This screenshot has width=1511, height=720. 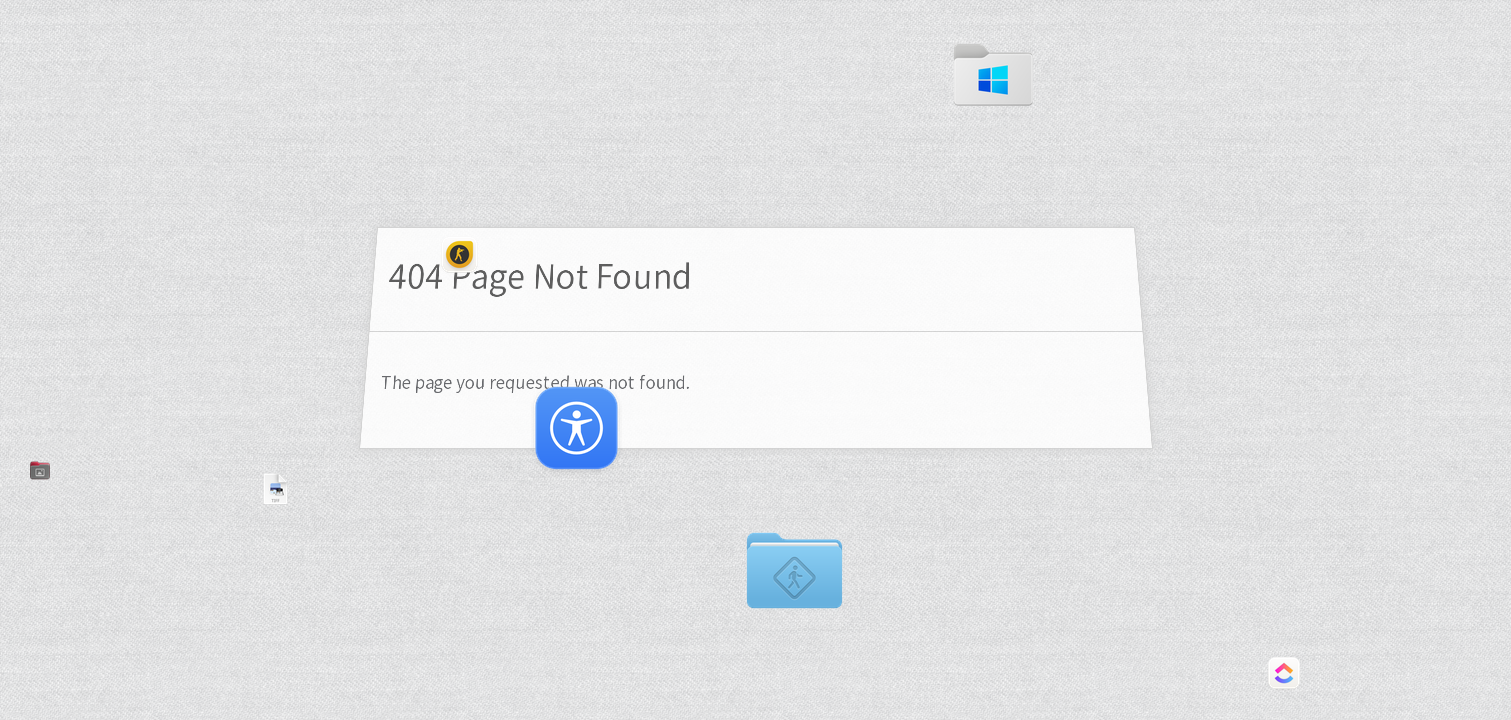 What do you see at coordinates (459, 254) in the screenshot?
I see `launch counter-strike` at bounding box center [459, 254].